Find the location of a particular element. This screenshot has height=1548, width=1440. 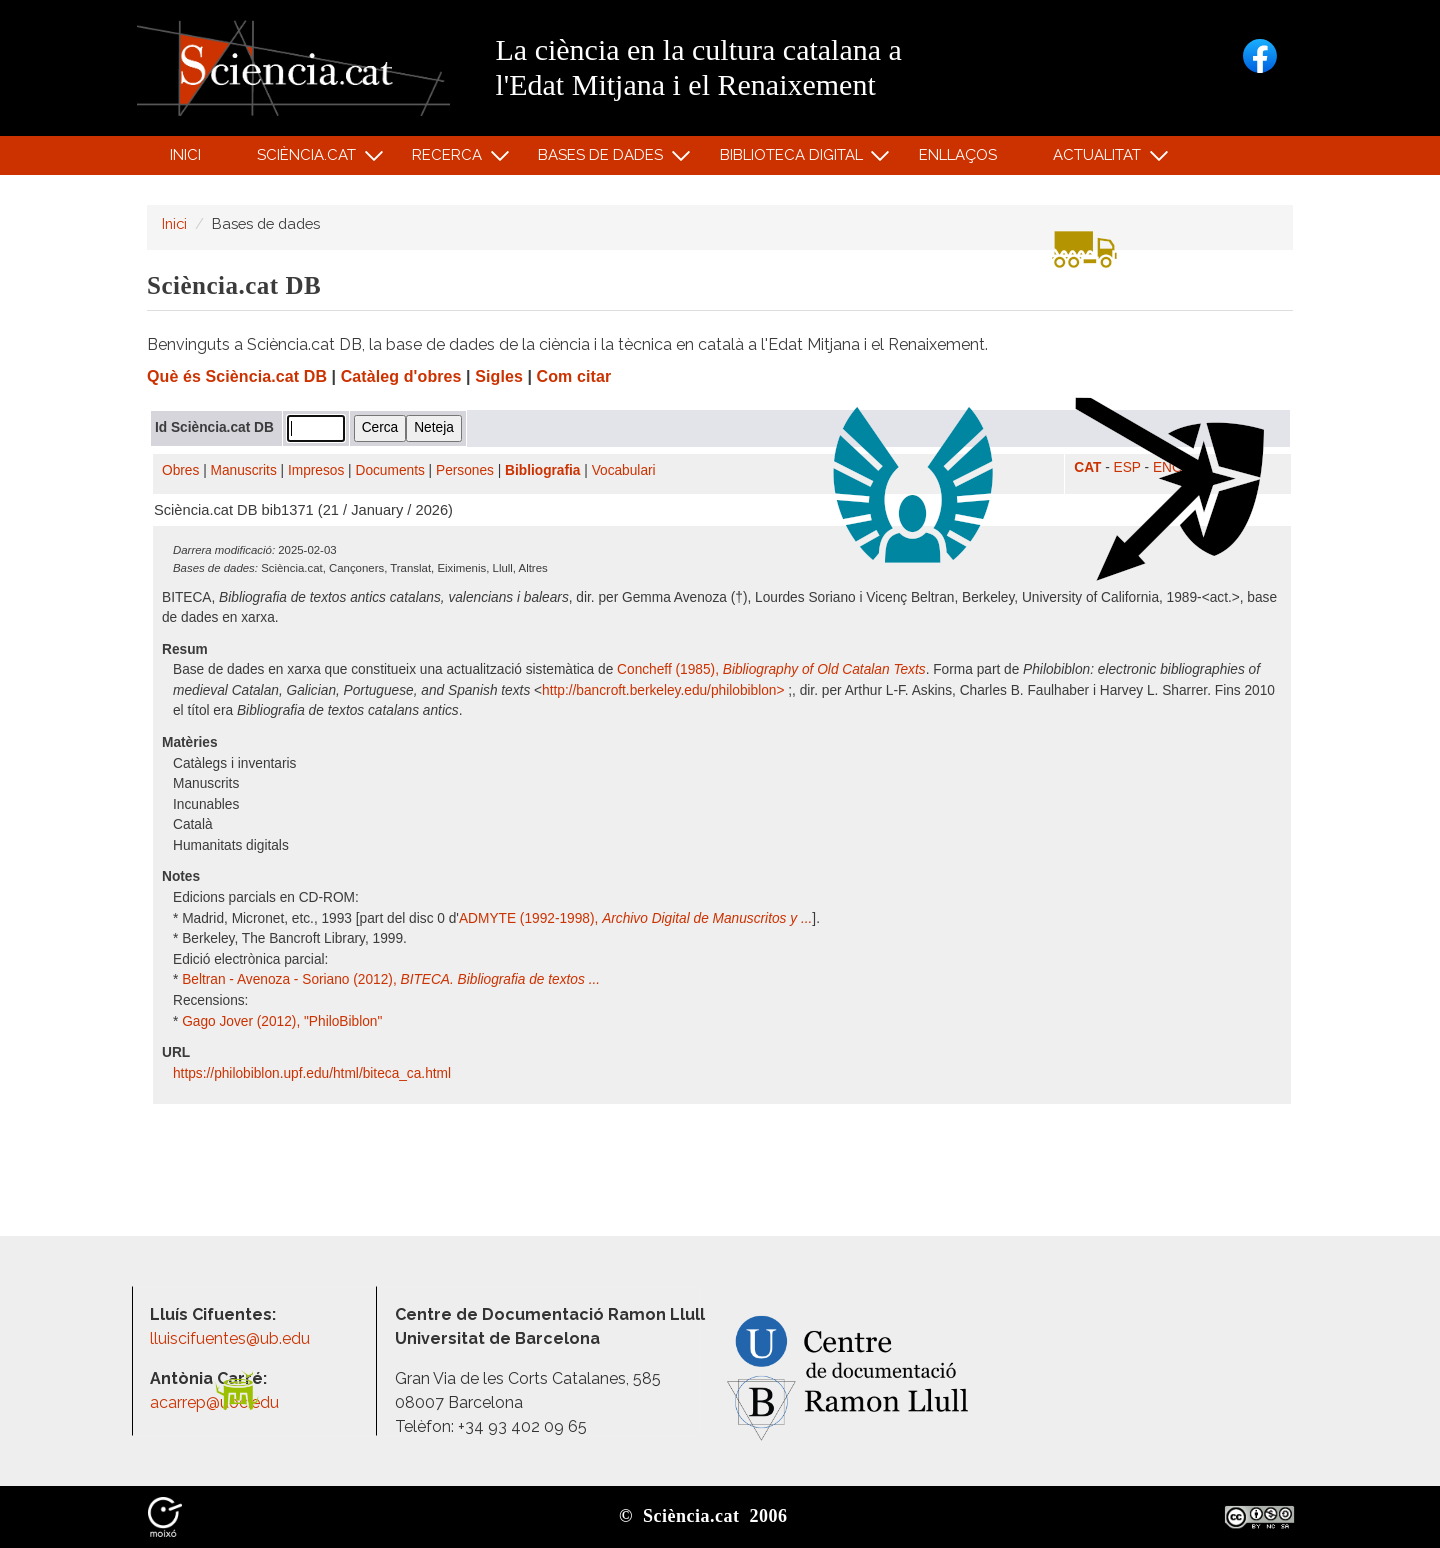

indicates damage reflection or counterattack ability is located at coordinates (1170, 492).